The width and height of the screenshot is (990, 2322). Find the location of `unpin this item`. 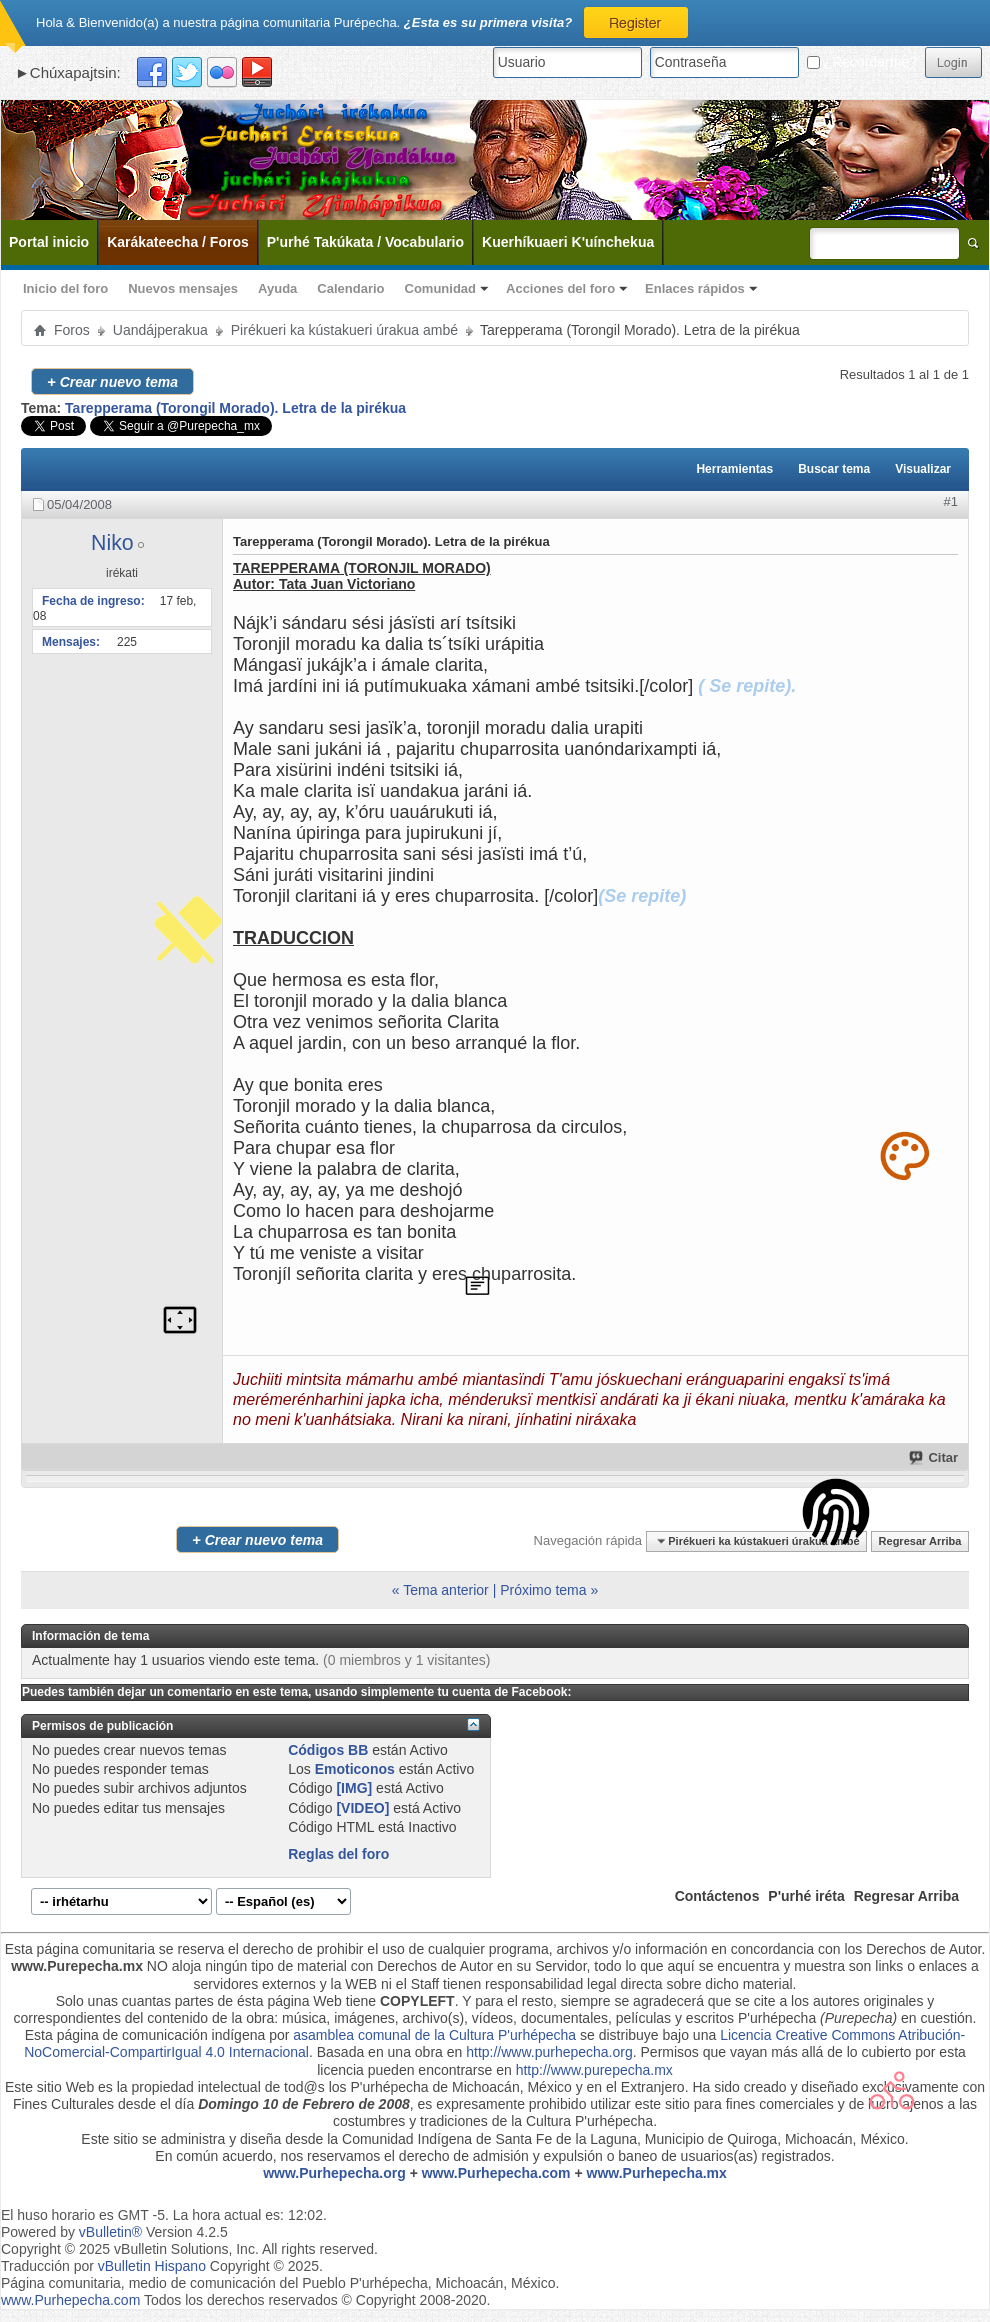

unpin this item is located at coordinates (185, 932).